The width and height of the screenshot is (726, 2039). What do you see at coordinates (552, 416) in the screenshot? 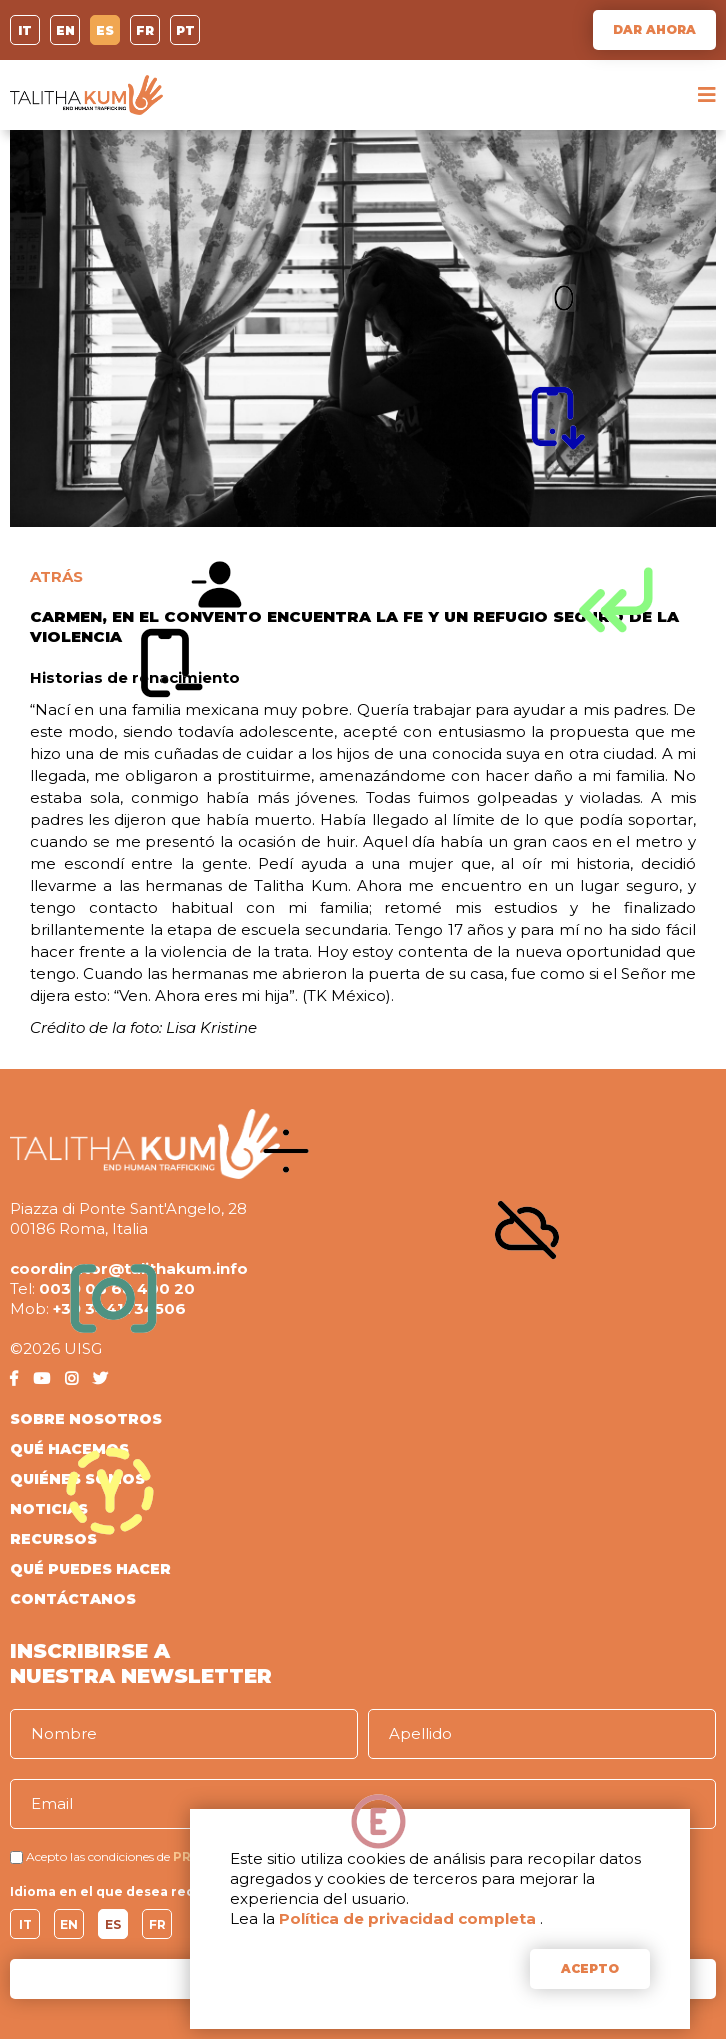
I see `download to mobile device` at bounding box center [552, 416].